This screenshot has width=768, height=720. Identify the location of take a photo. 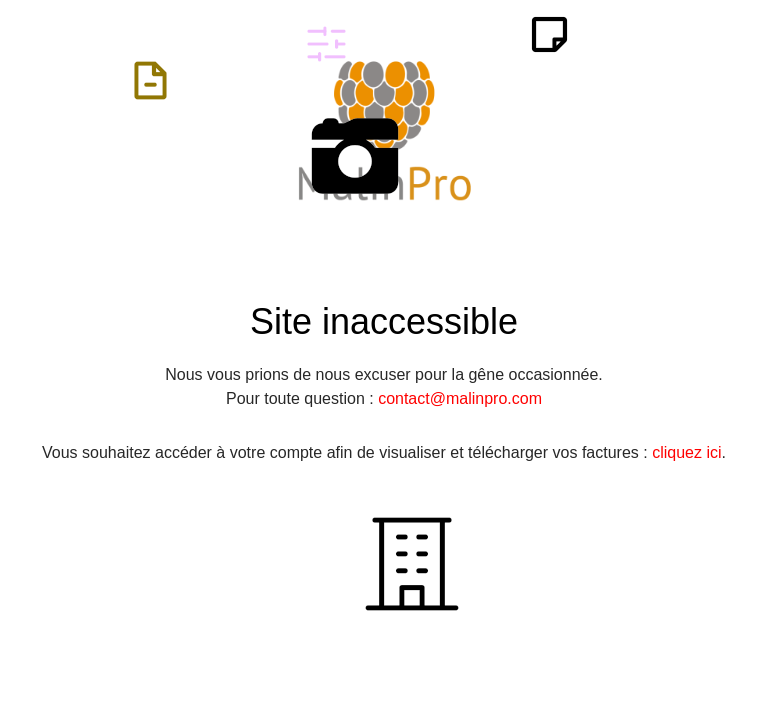
(355, 156).